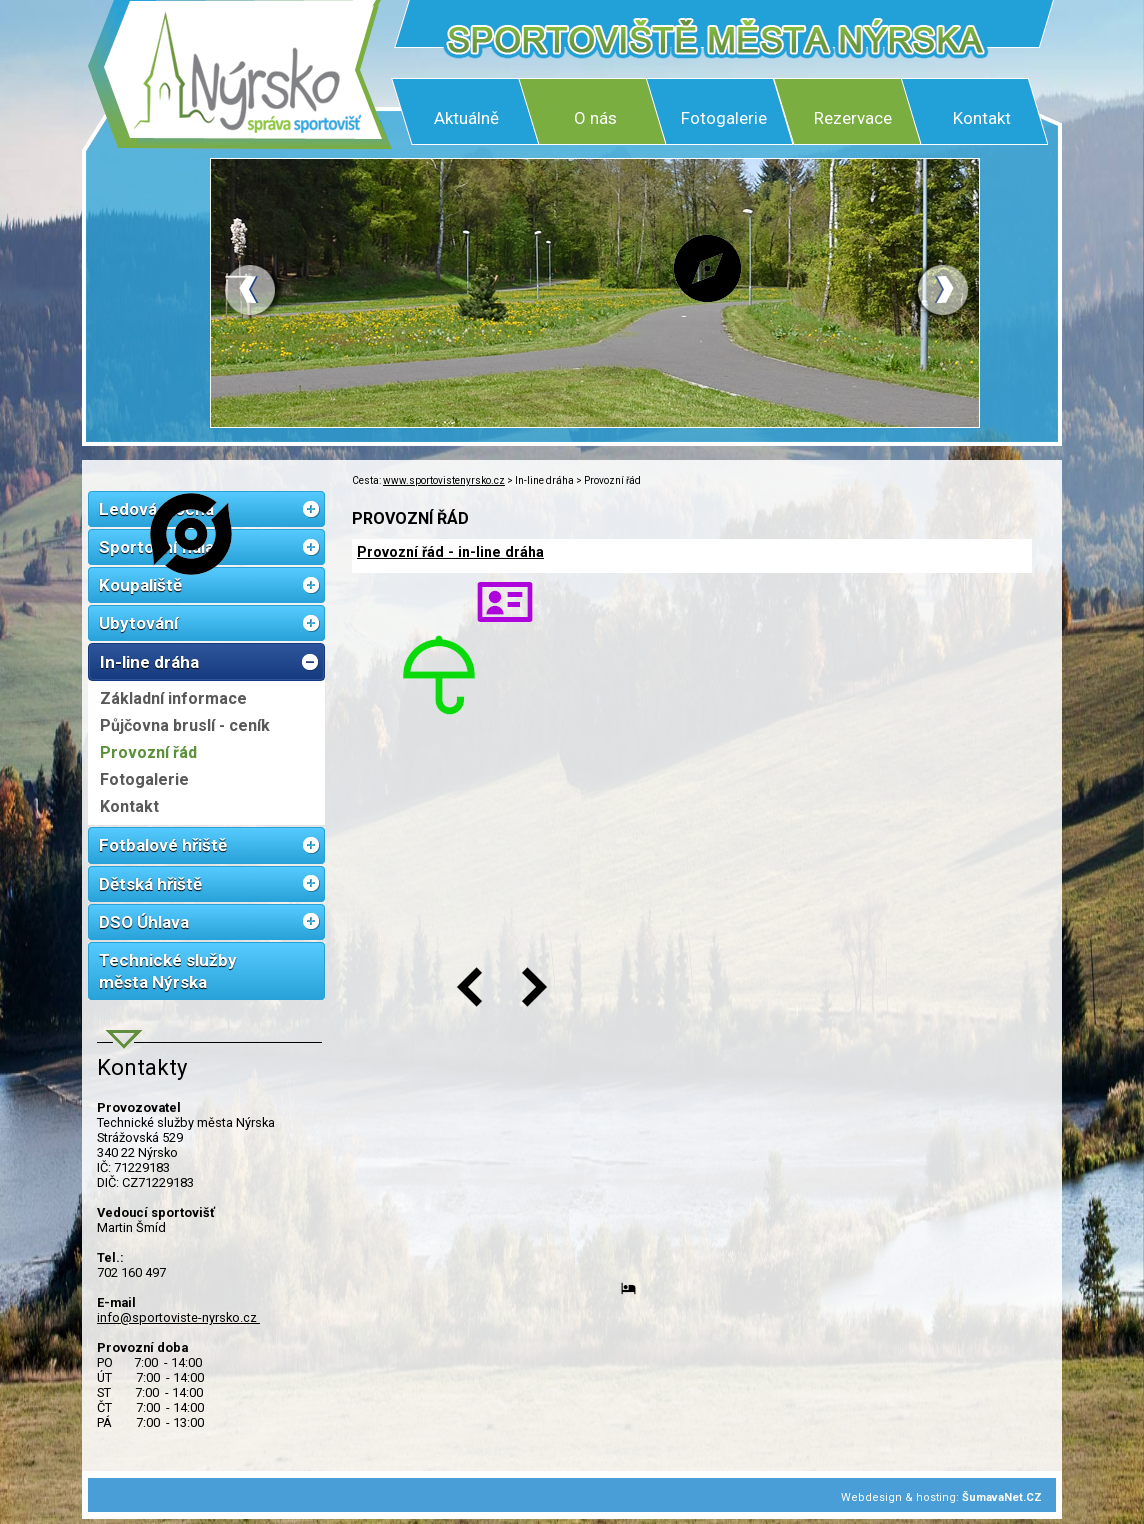 The width and height of the screenshot is (1144, 1524). Describe the element at coordinates (439, 675) in the screenshot. I see `view weather forecast or rain conditions` at that location.